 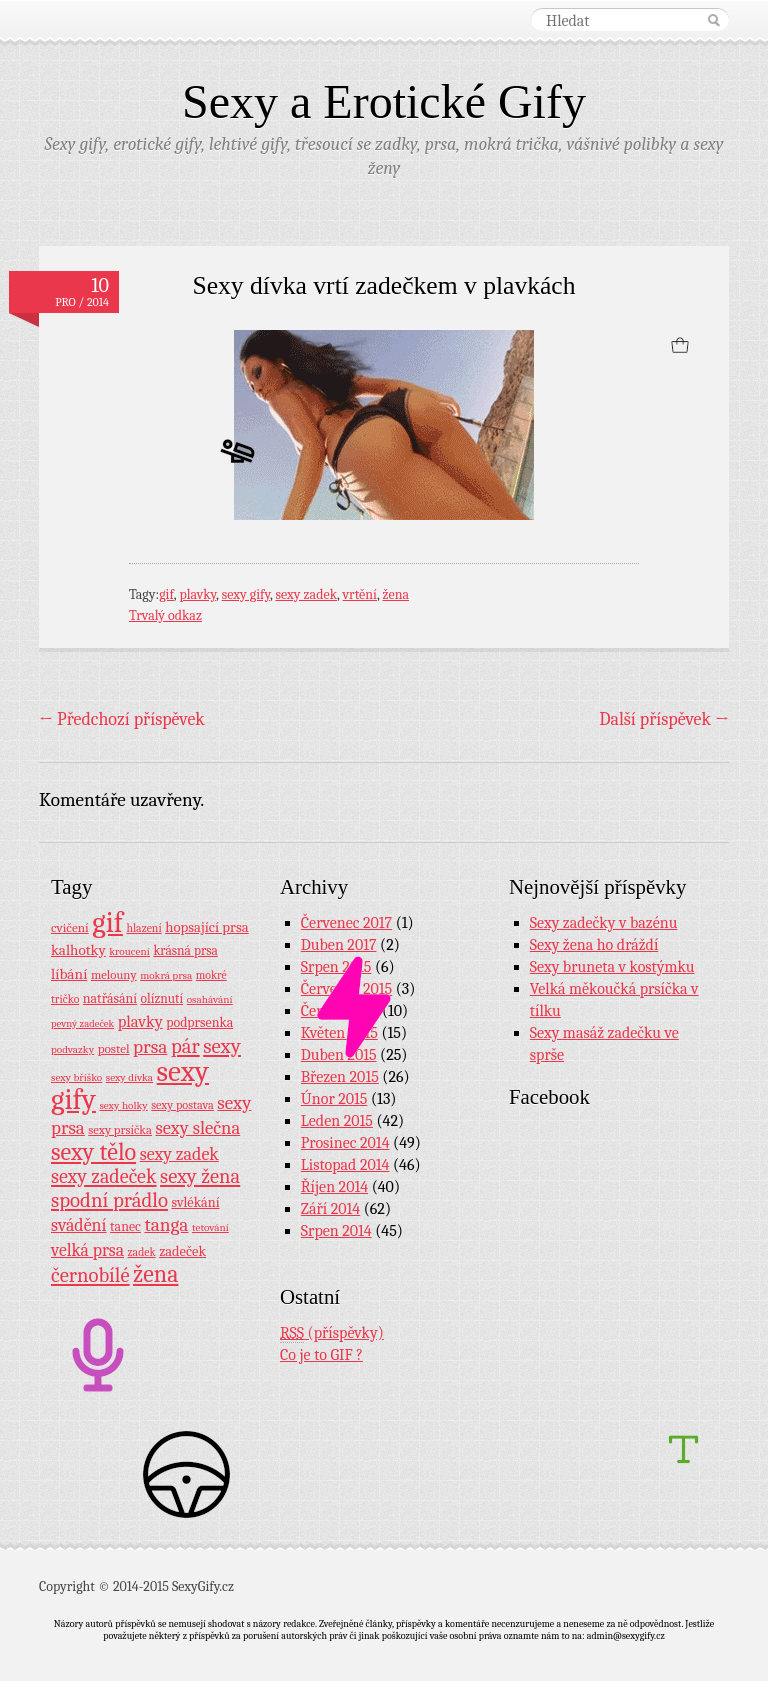 I want to click on access driving or navigation mode, so click(x=186, y=1474).